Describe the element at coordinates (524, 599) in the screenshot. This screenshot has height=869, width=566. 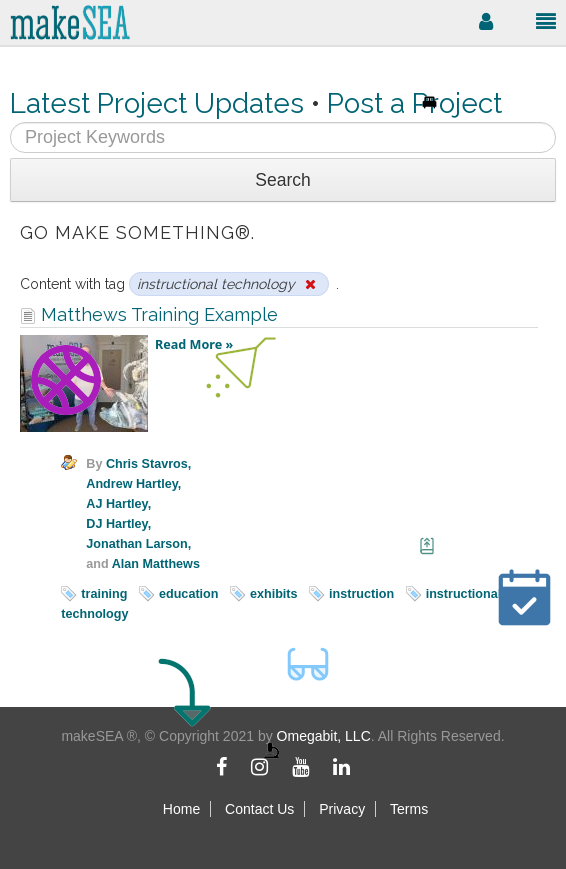
I see `confirm or schedule an event` at that location.